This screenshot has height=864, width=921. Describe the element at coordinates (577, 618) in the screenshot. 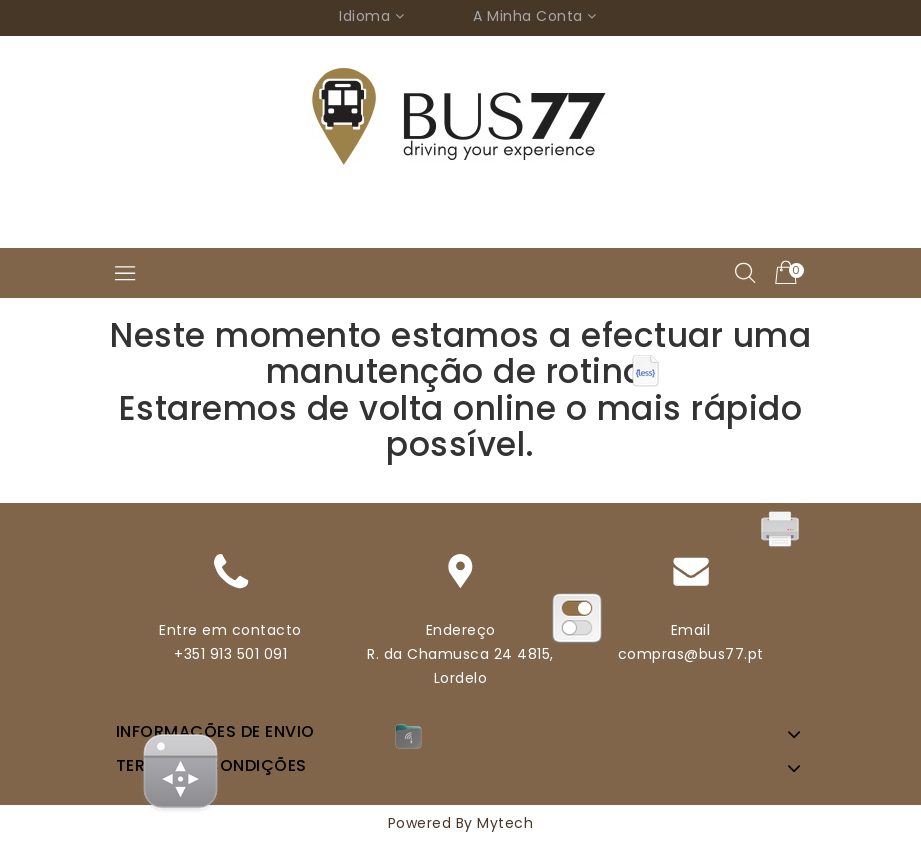

I see `open unity tweak tool settings` at that location.